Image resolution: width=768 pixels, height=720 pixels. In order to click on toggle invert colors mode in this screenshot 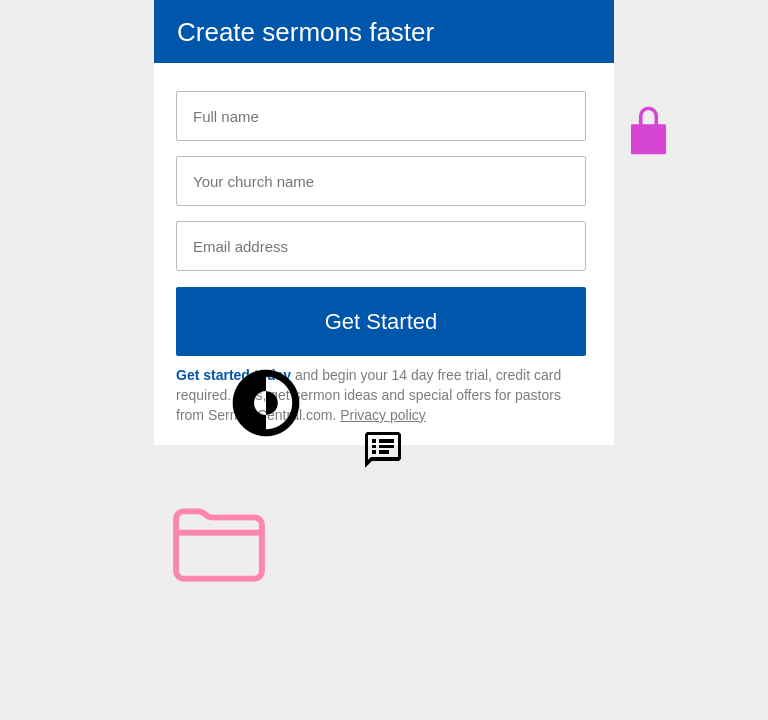, I will do `click(266, 403)`.